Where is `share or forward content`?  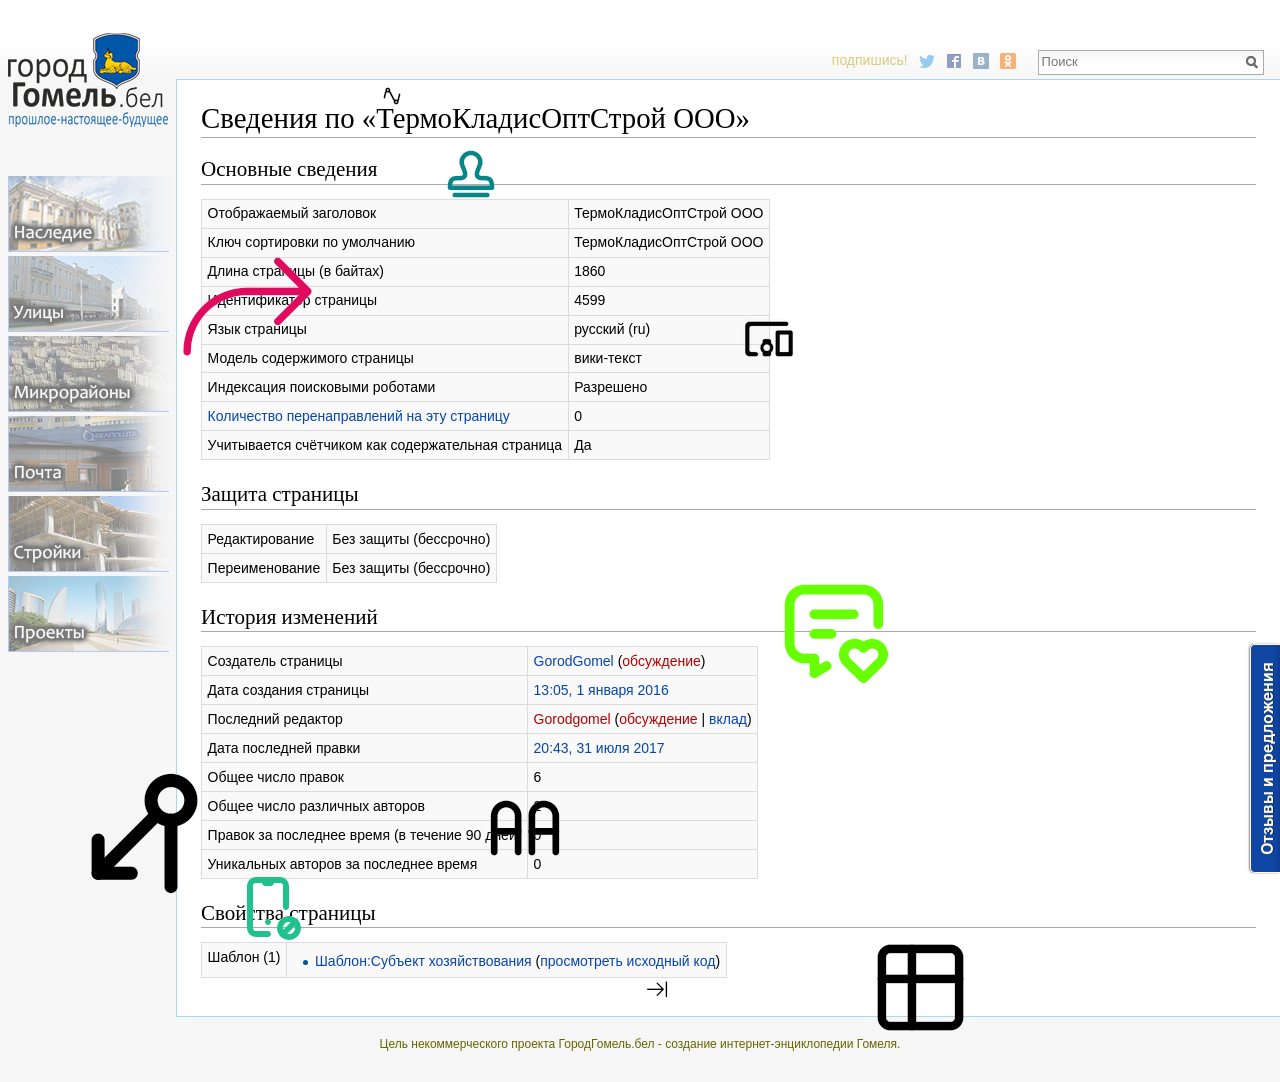 share or forward content is located at coordinates (247, 306).